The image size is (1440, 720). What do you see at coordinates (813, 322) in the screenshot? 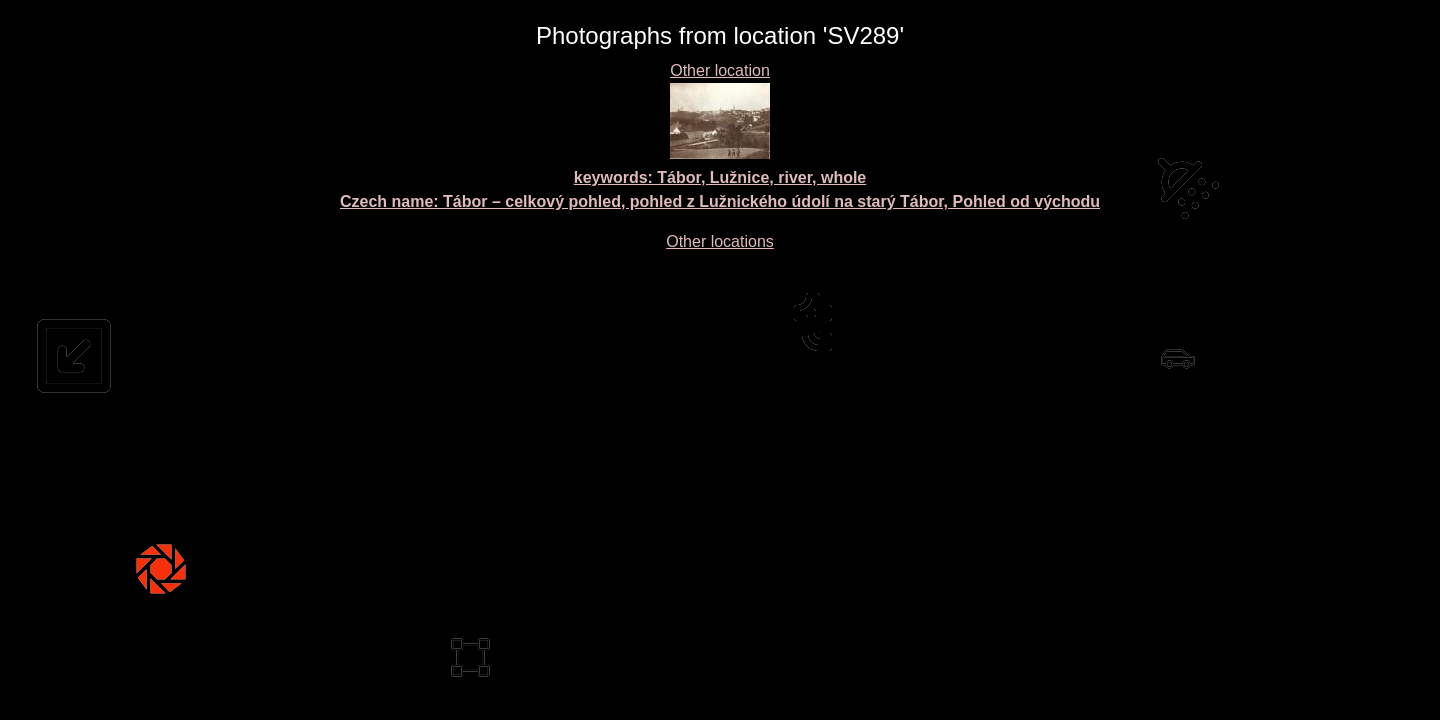
I see `open tumblr app` at bounding box center [813, 322].